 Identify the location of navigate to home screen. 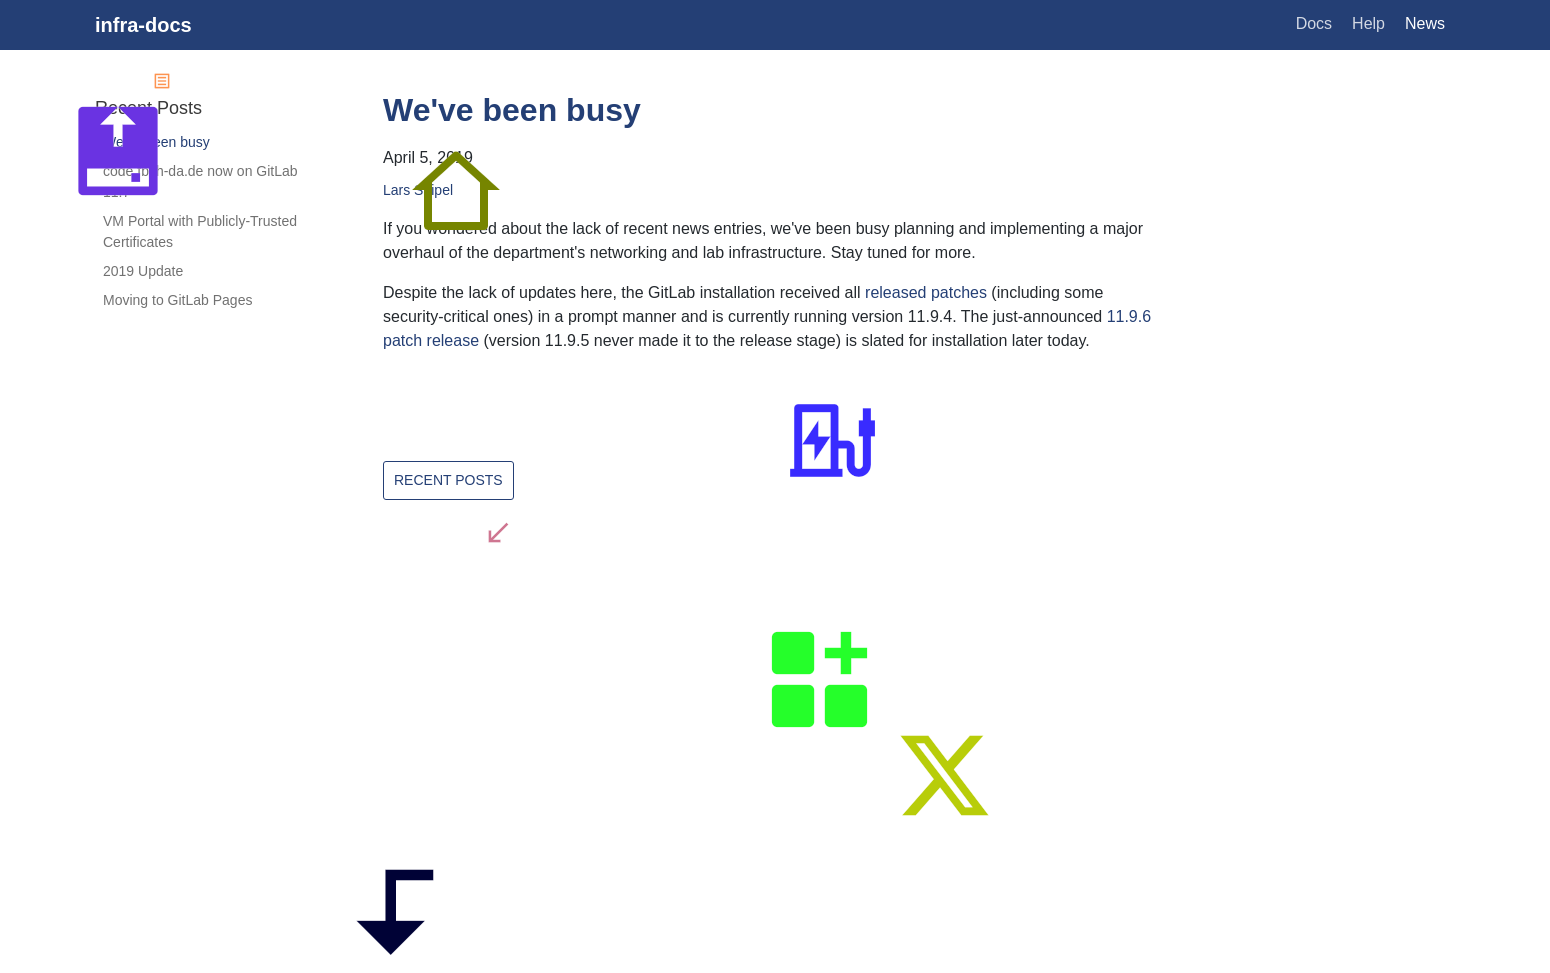
(456, 194).